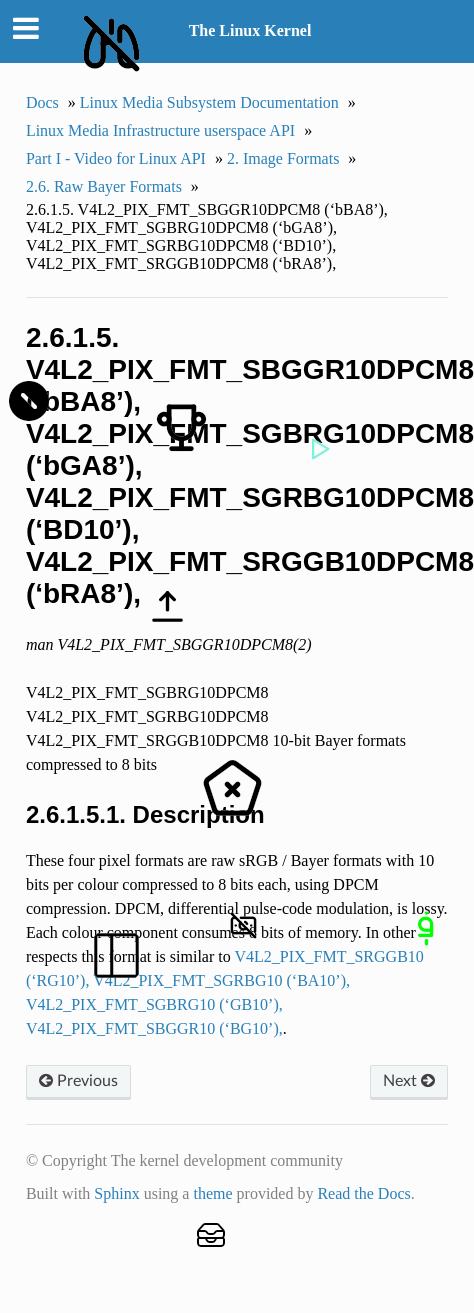  What do you see at coordinates (116, 955) in the screenshot?
I see `hide the left sidebar panel` at bounding box center [116, 955].